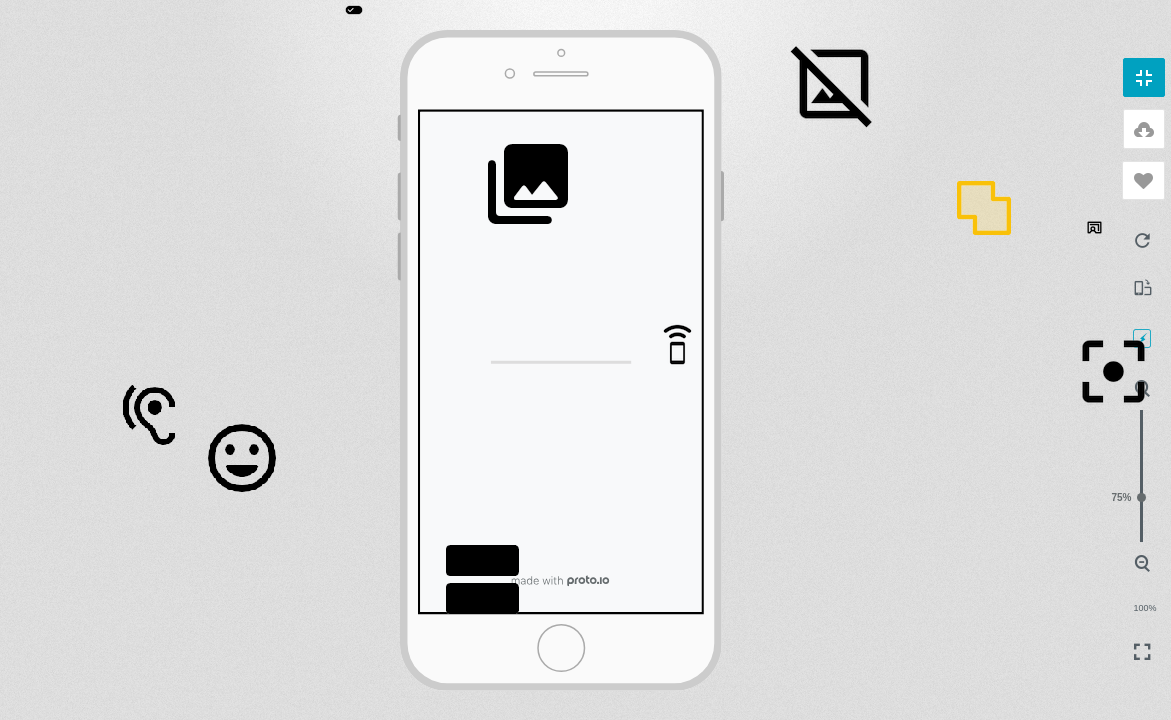  What do you see at coordinates (149, 416) in the screenshot?
I see `access hearing or audio accessibility settings` at bounding box center [149, 416].